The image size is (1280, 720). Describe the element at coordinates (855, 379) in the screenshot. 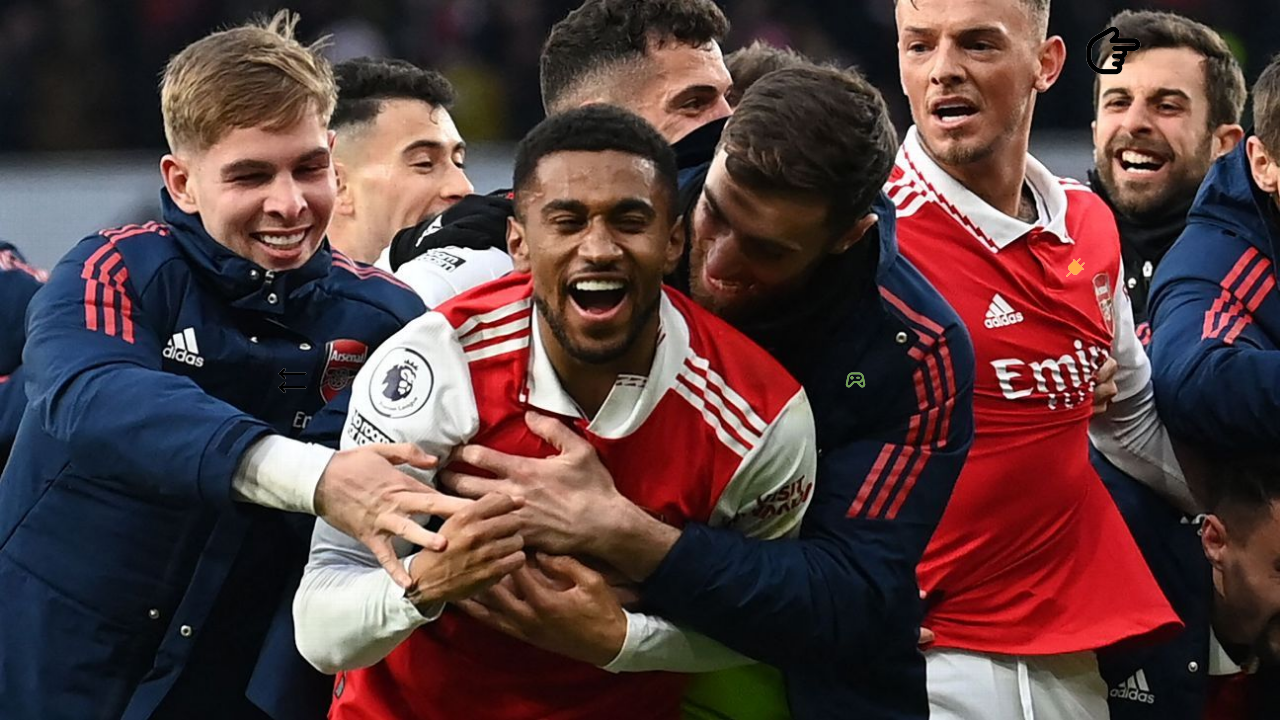

I see `access gaming features or settings` at that location.